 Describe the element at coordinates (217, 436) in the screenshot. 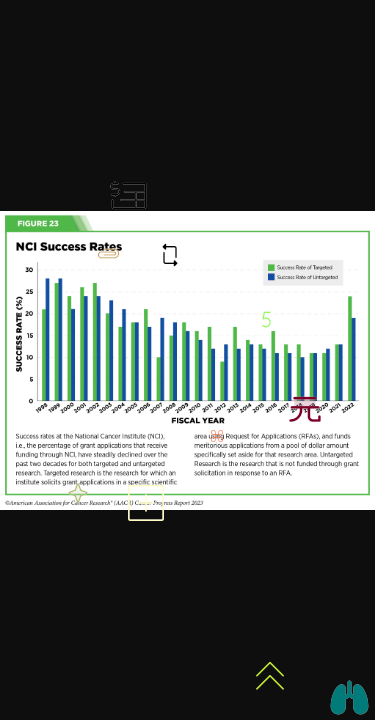

I see `command key modifier for keyboard shortcuts` at that location.